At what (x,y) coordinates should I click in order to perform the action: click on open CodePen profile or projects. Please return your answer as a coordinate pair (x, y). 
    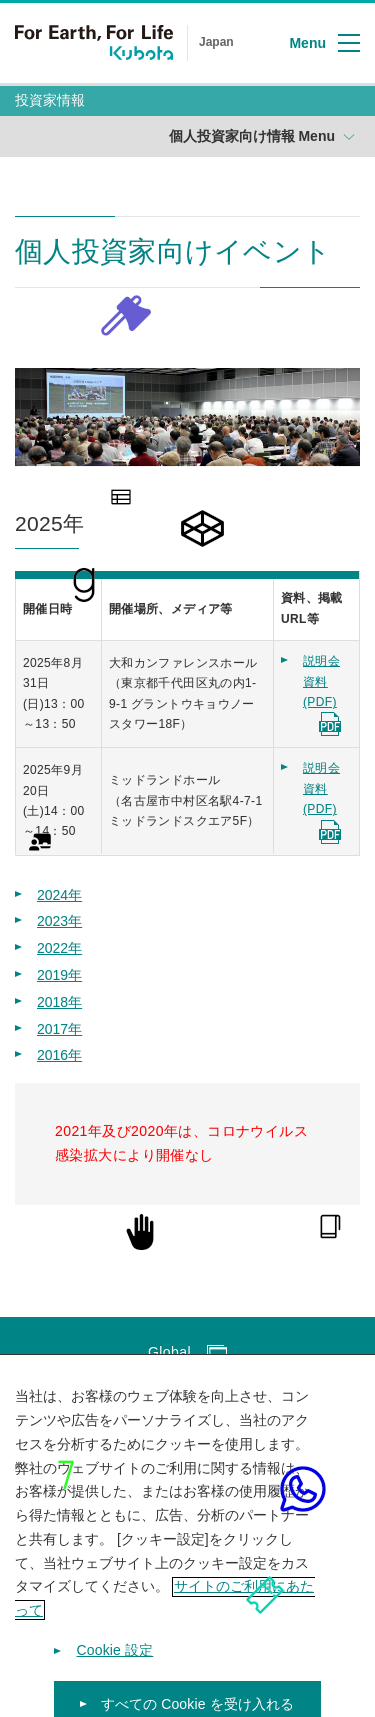
    Looking at the image, I should click on (202, 528).